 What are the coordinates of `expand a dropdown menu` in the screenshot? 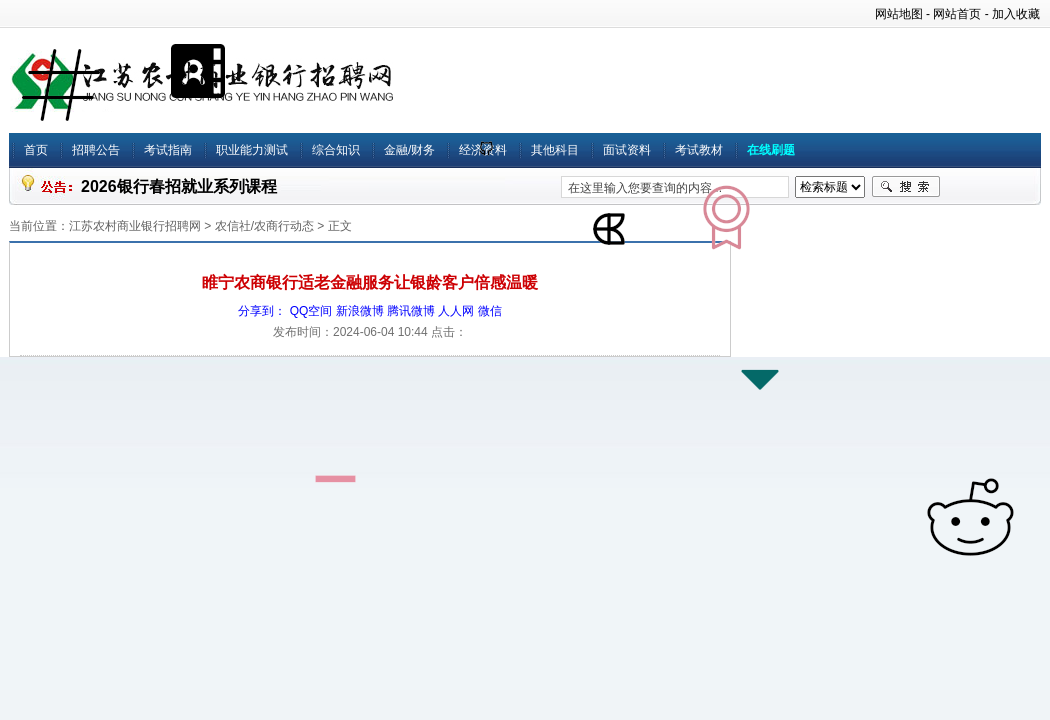 It's located at (760, 375).